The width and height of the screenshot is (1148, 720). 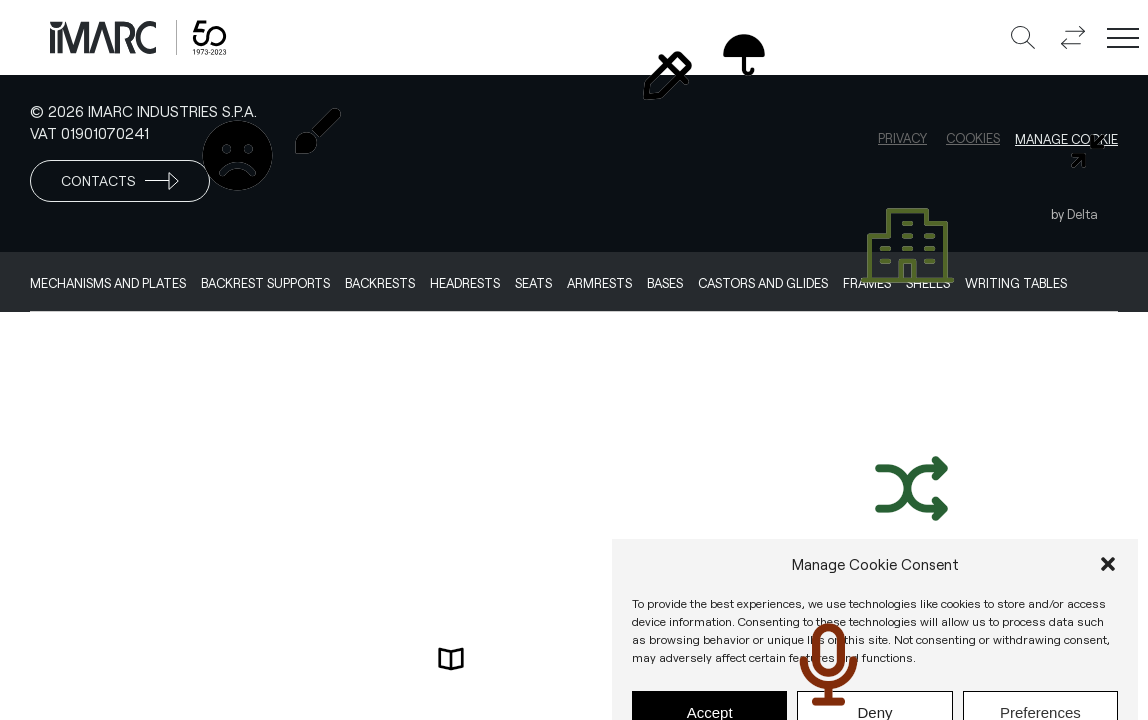 What do you see at coordinates (911, 488) in the screenshot?
I see `shuffle playlist or queue` at bounding box center [911, 488].